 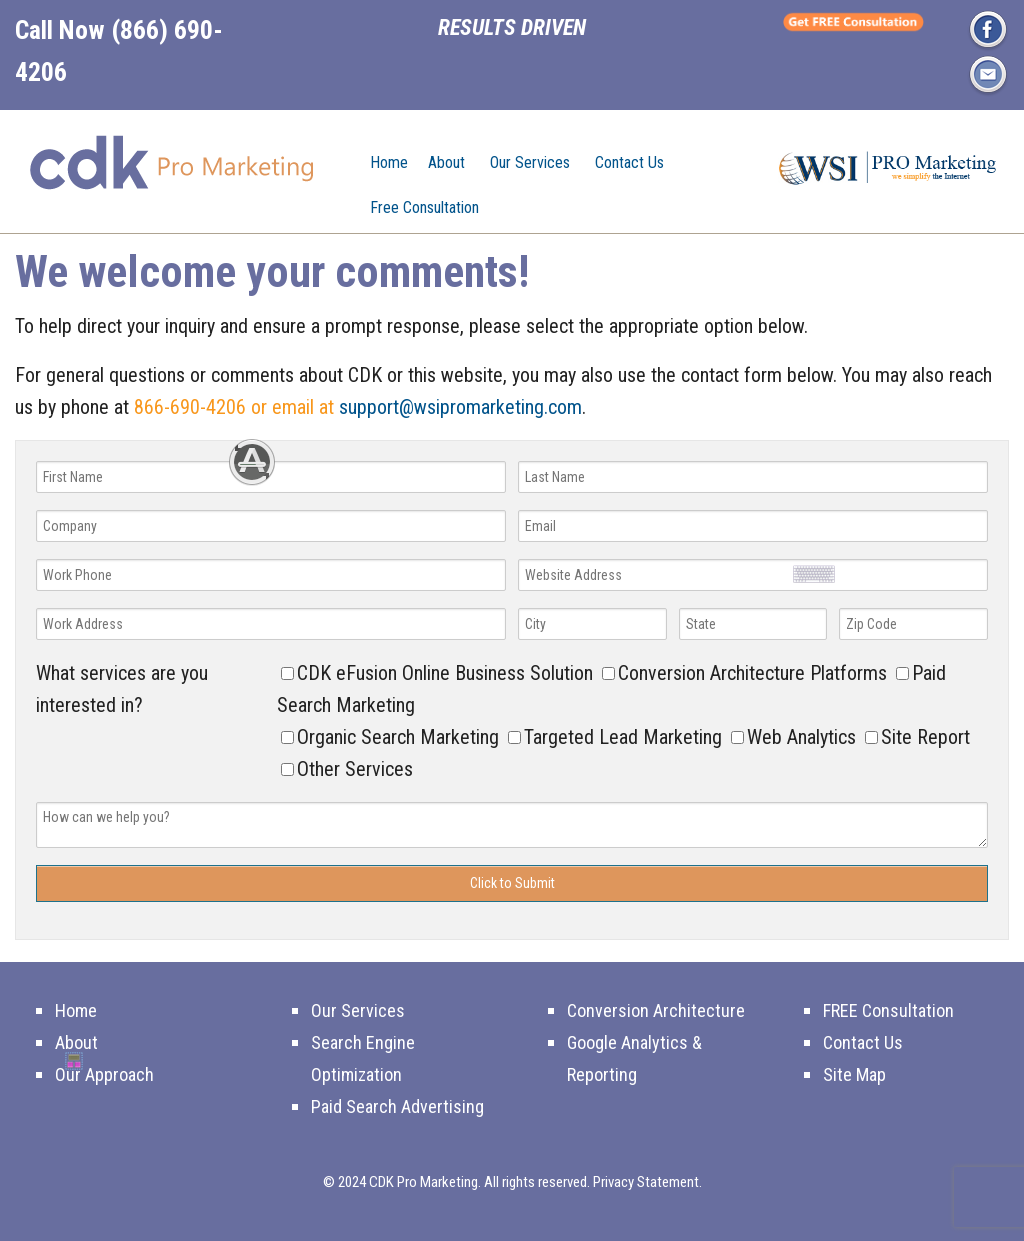 I want to click on open the software update application, so click(x=252, y=462).